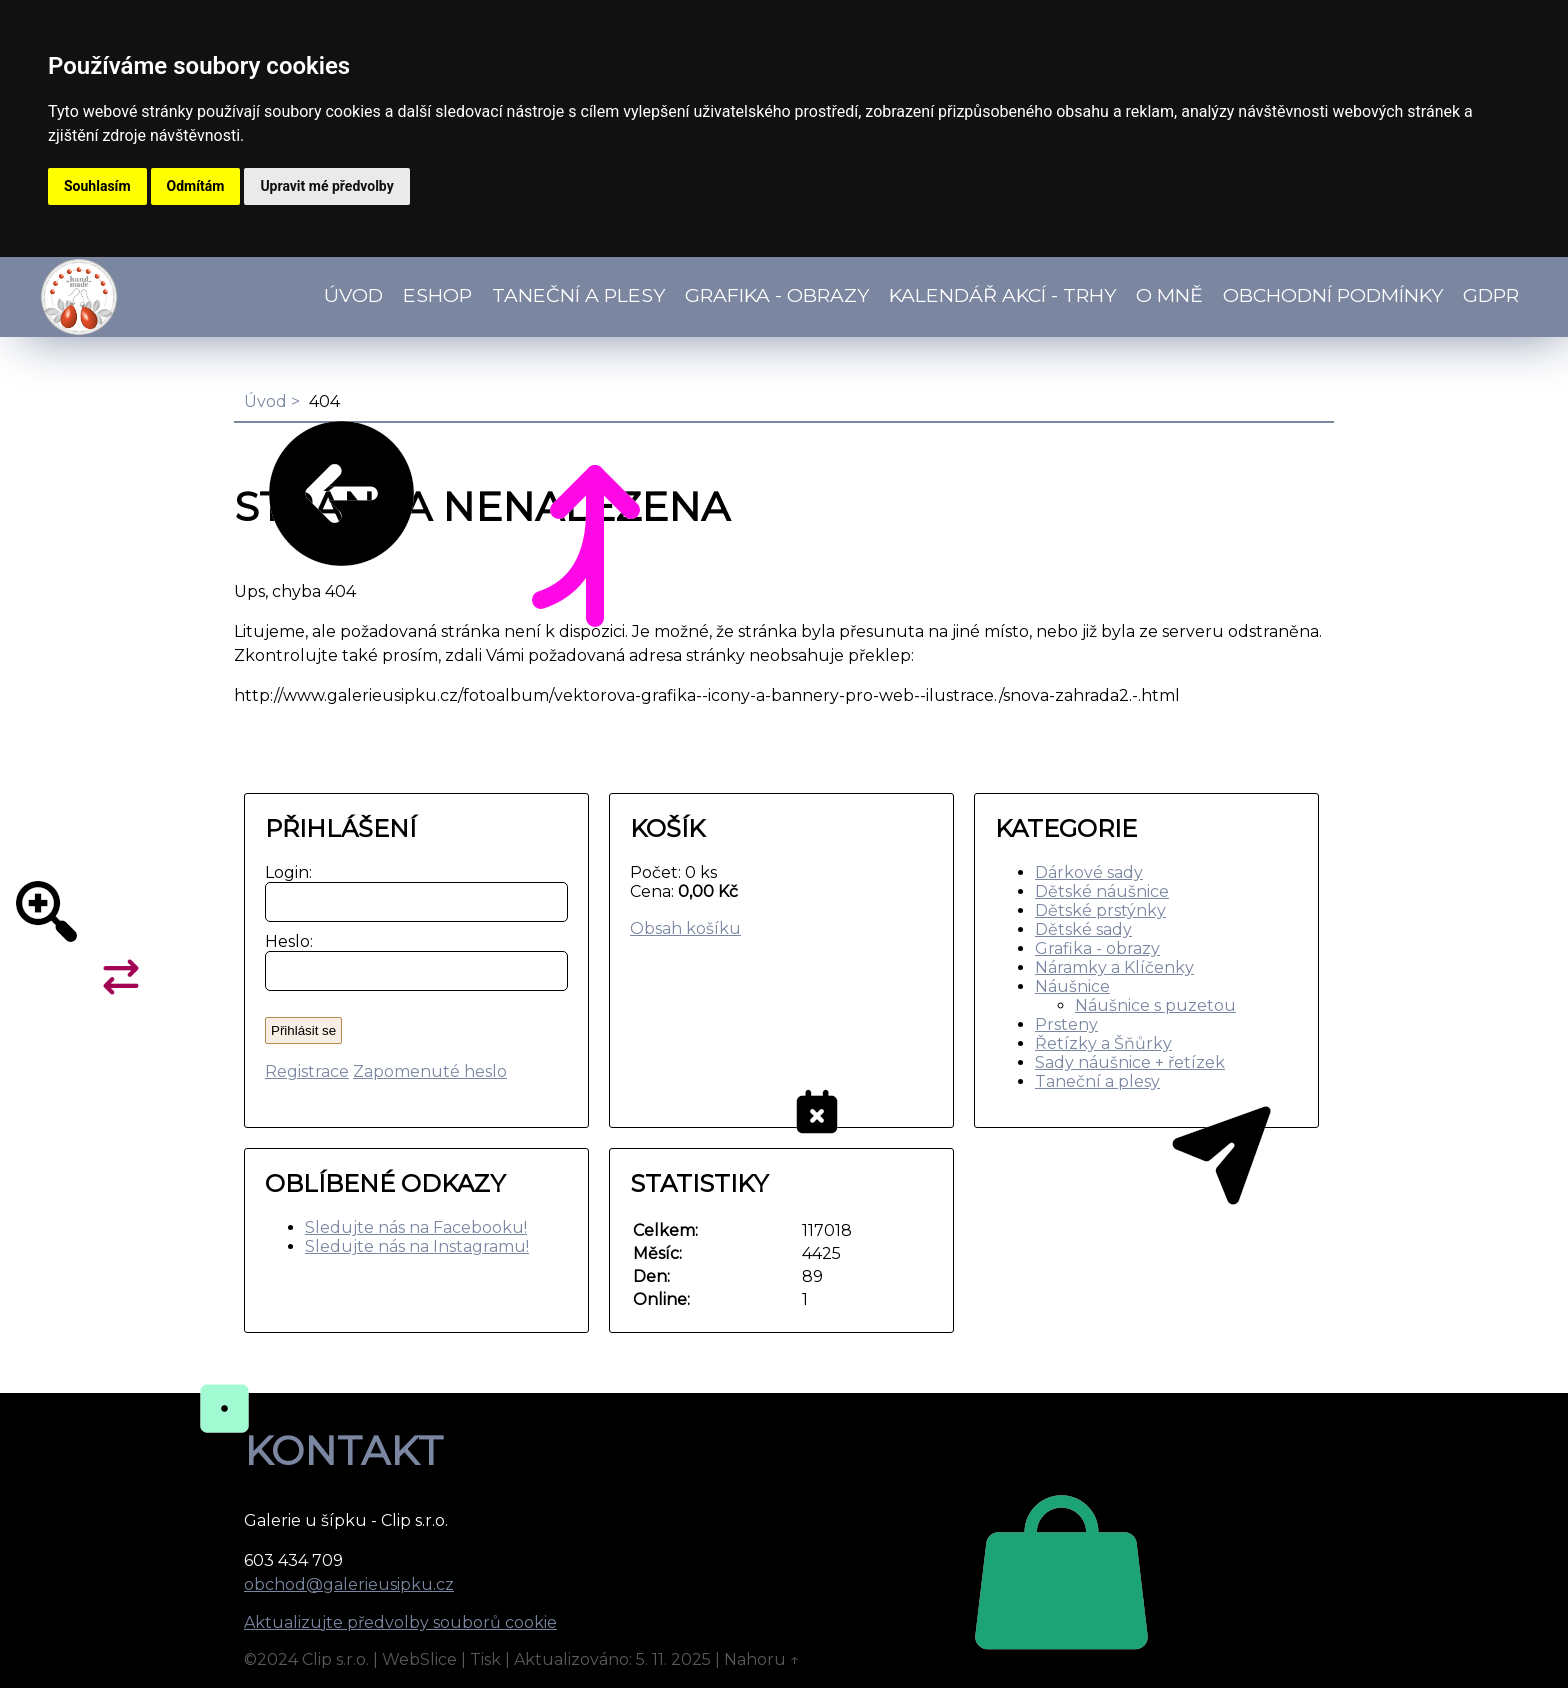 The height and width of the screenshot is (1688, 1568). I want to click on view your shopping bag, so click(1061, 1581).